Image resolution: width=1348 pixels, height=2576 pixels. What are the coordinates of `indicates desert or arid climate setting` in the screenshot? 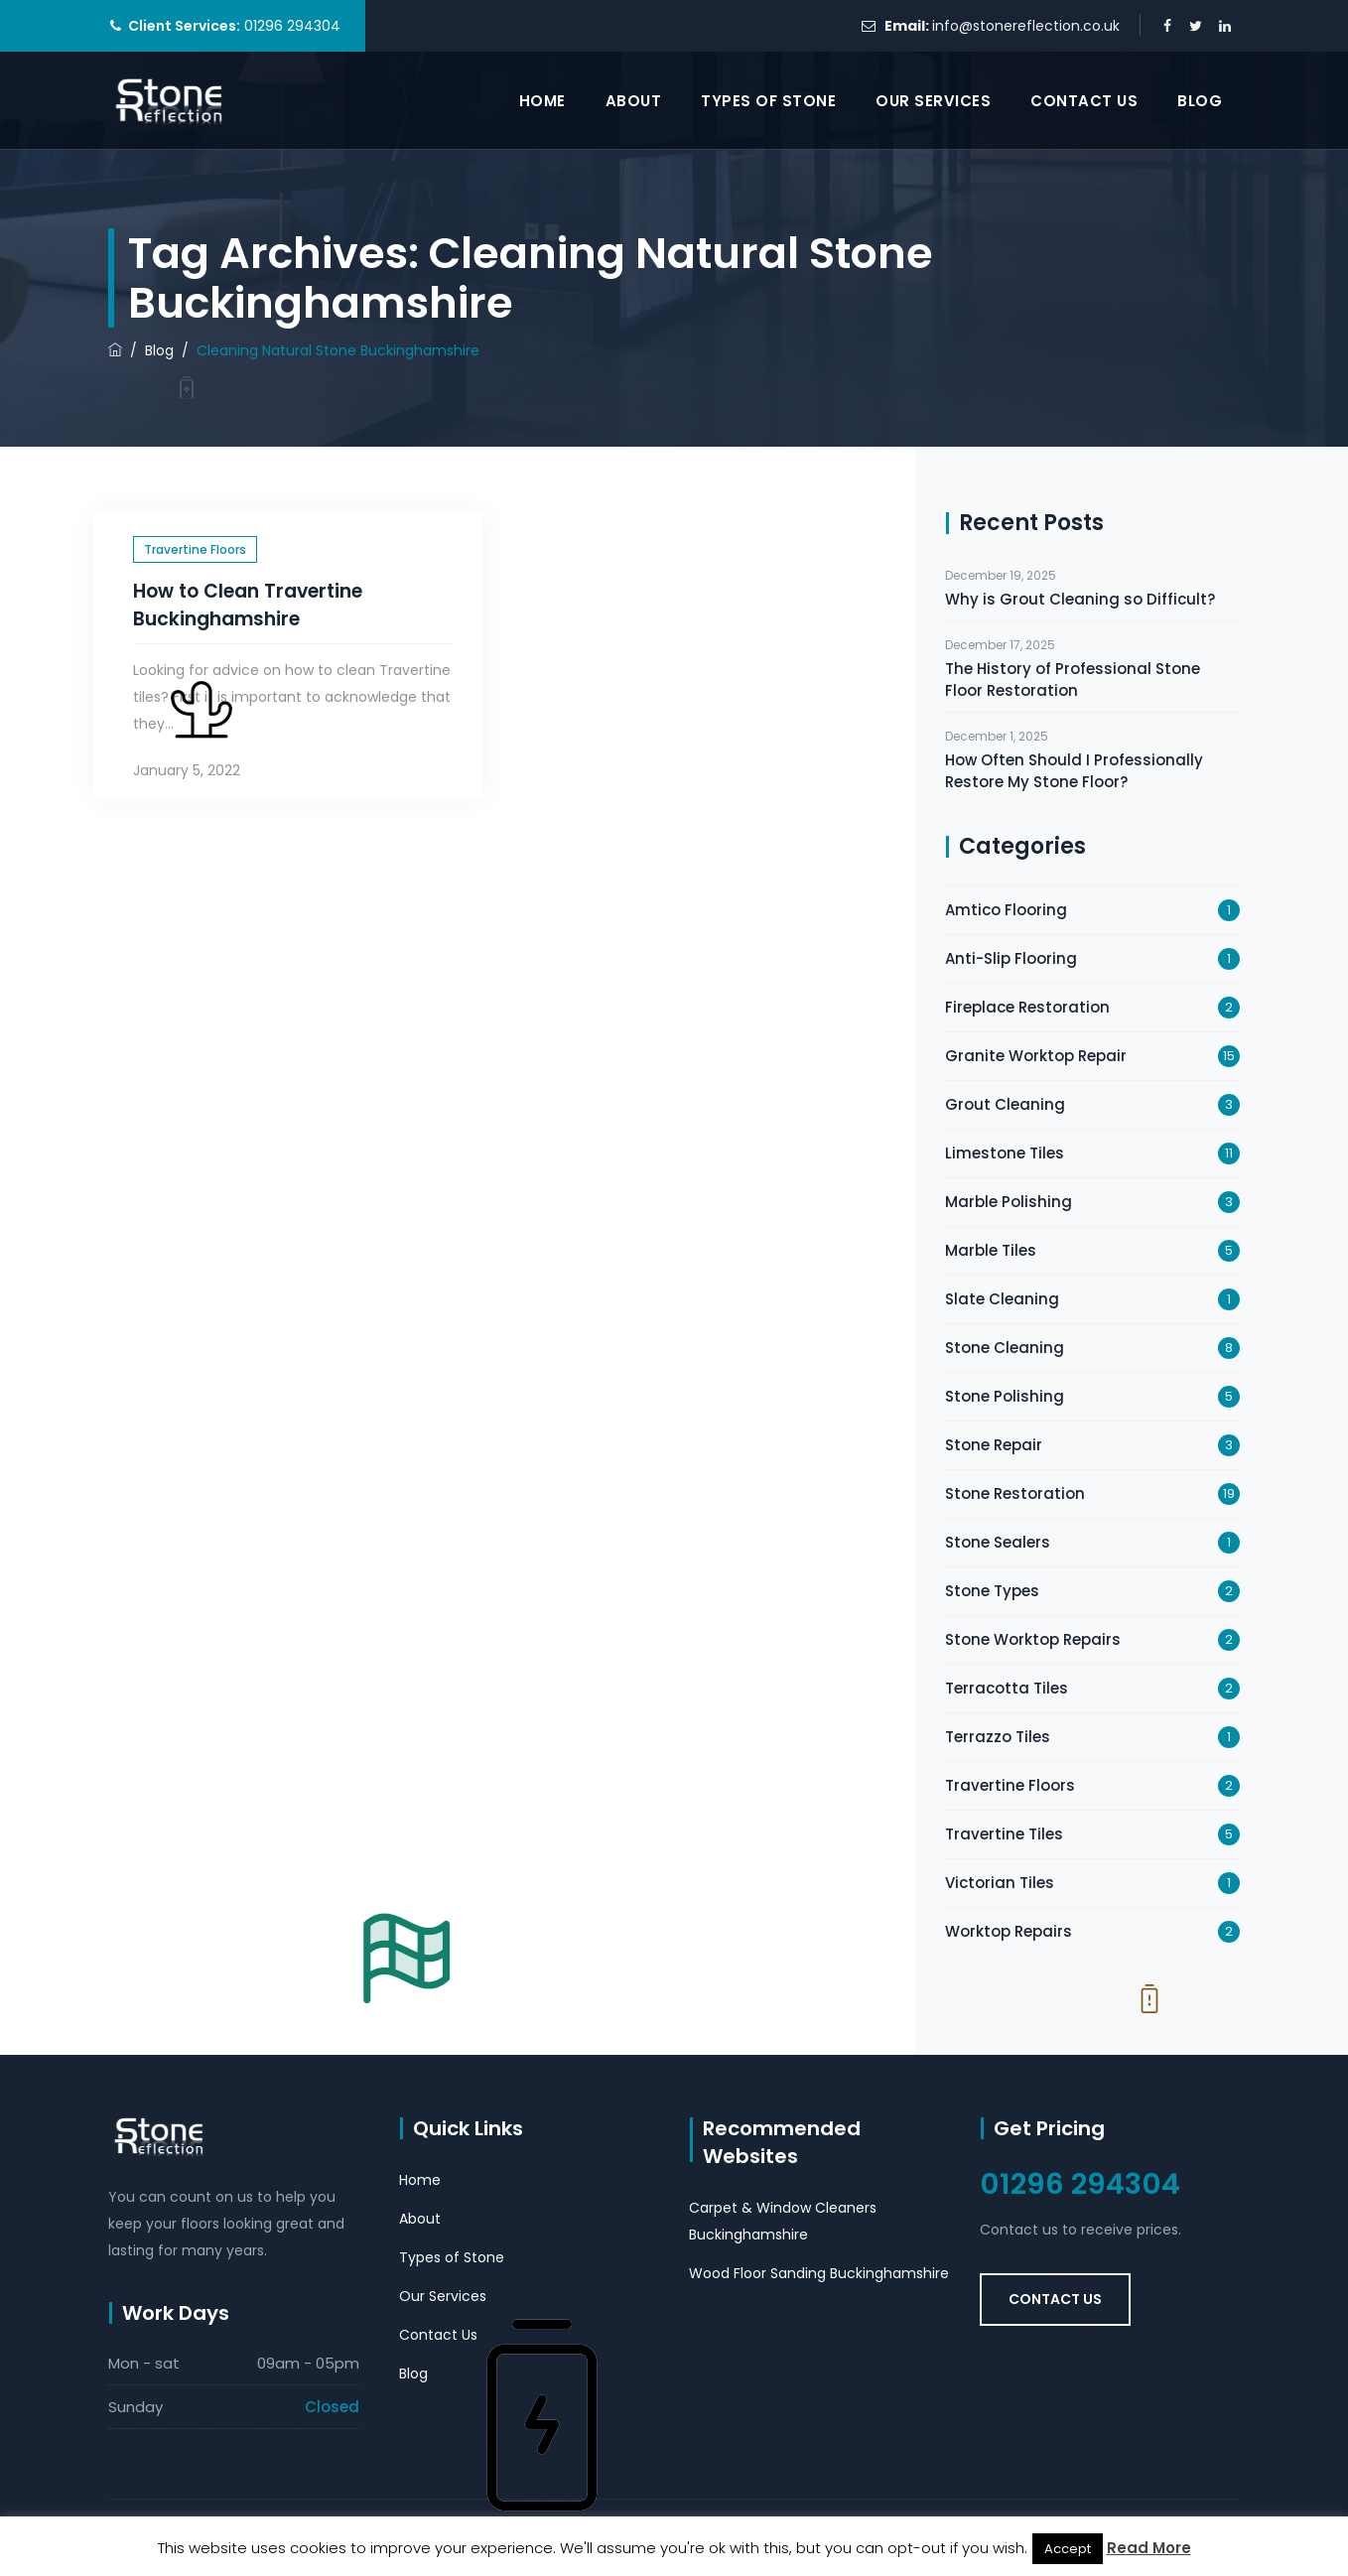 It's located at (202, 712).